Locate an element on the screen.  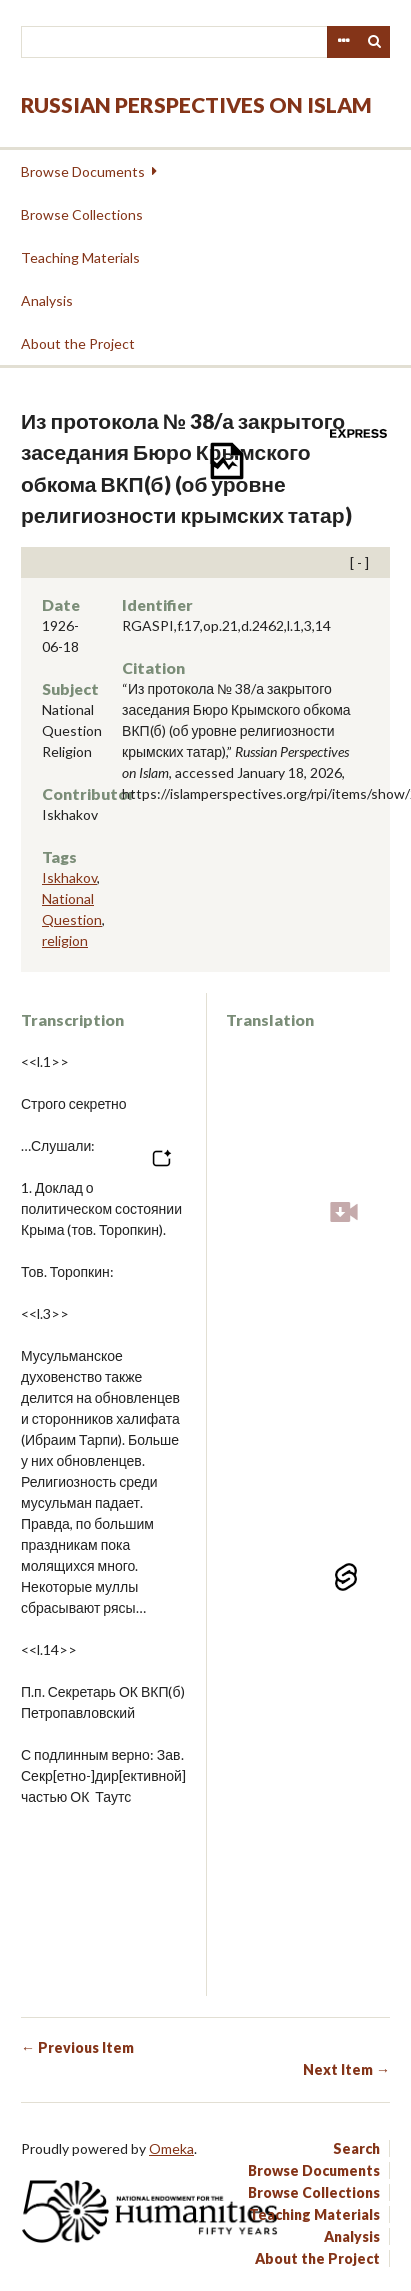
generate content using AI is located at coordinates (161, 1158).